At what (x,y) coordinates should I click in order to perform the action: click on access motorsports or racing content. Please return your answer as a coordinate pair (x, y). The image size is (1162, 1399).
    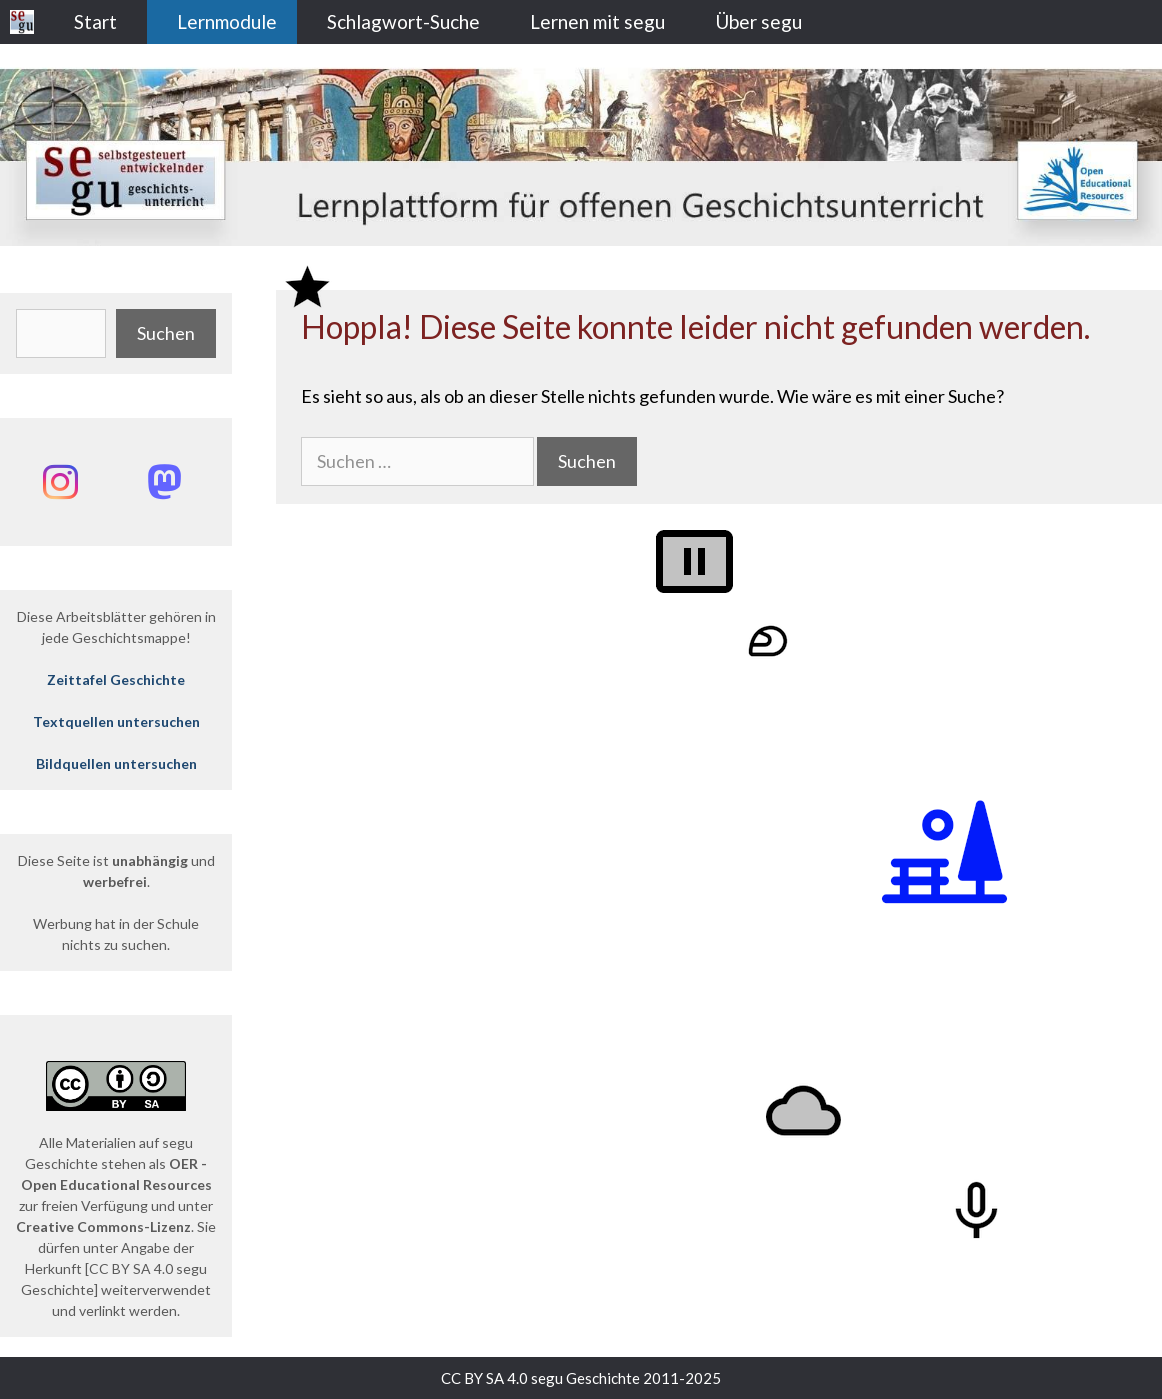
    Looking at the image, I should click on (768, 641).